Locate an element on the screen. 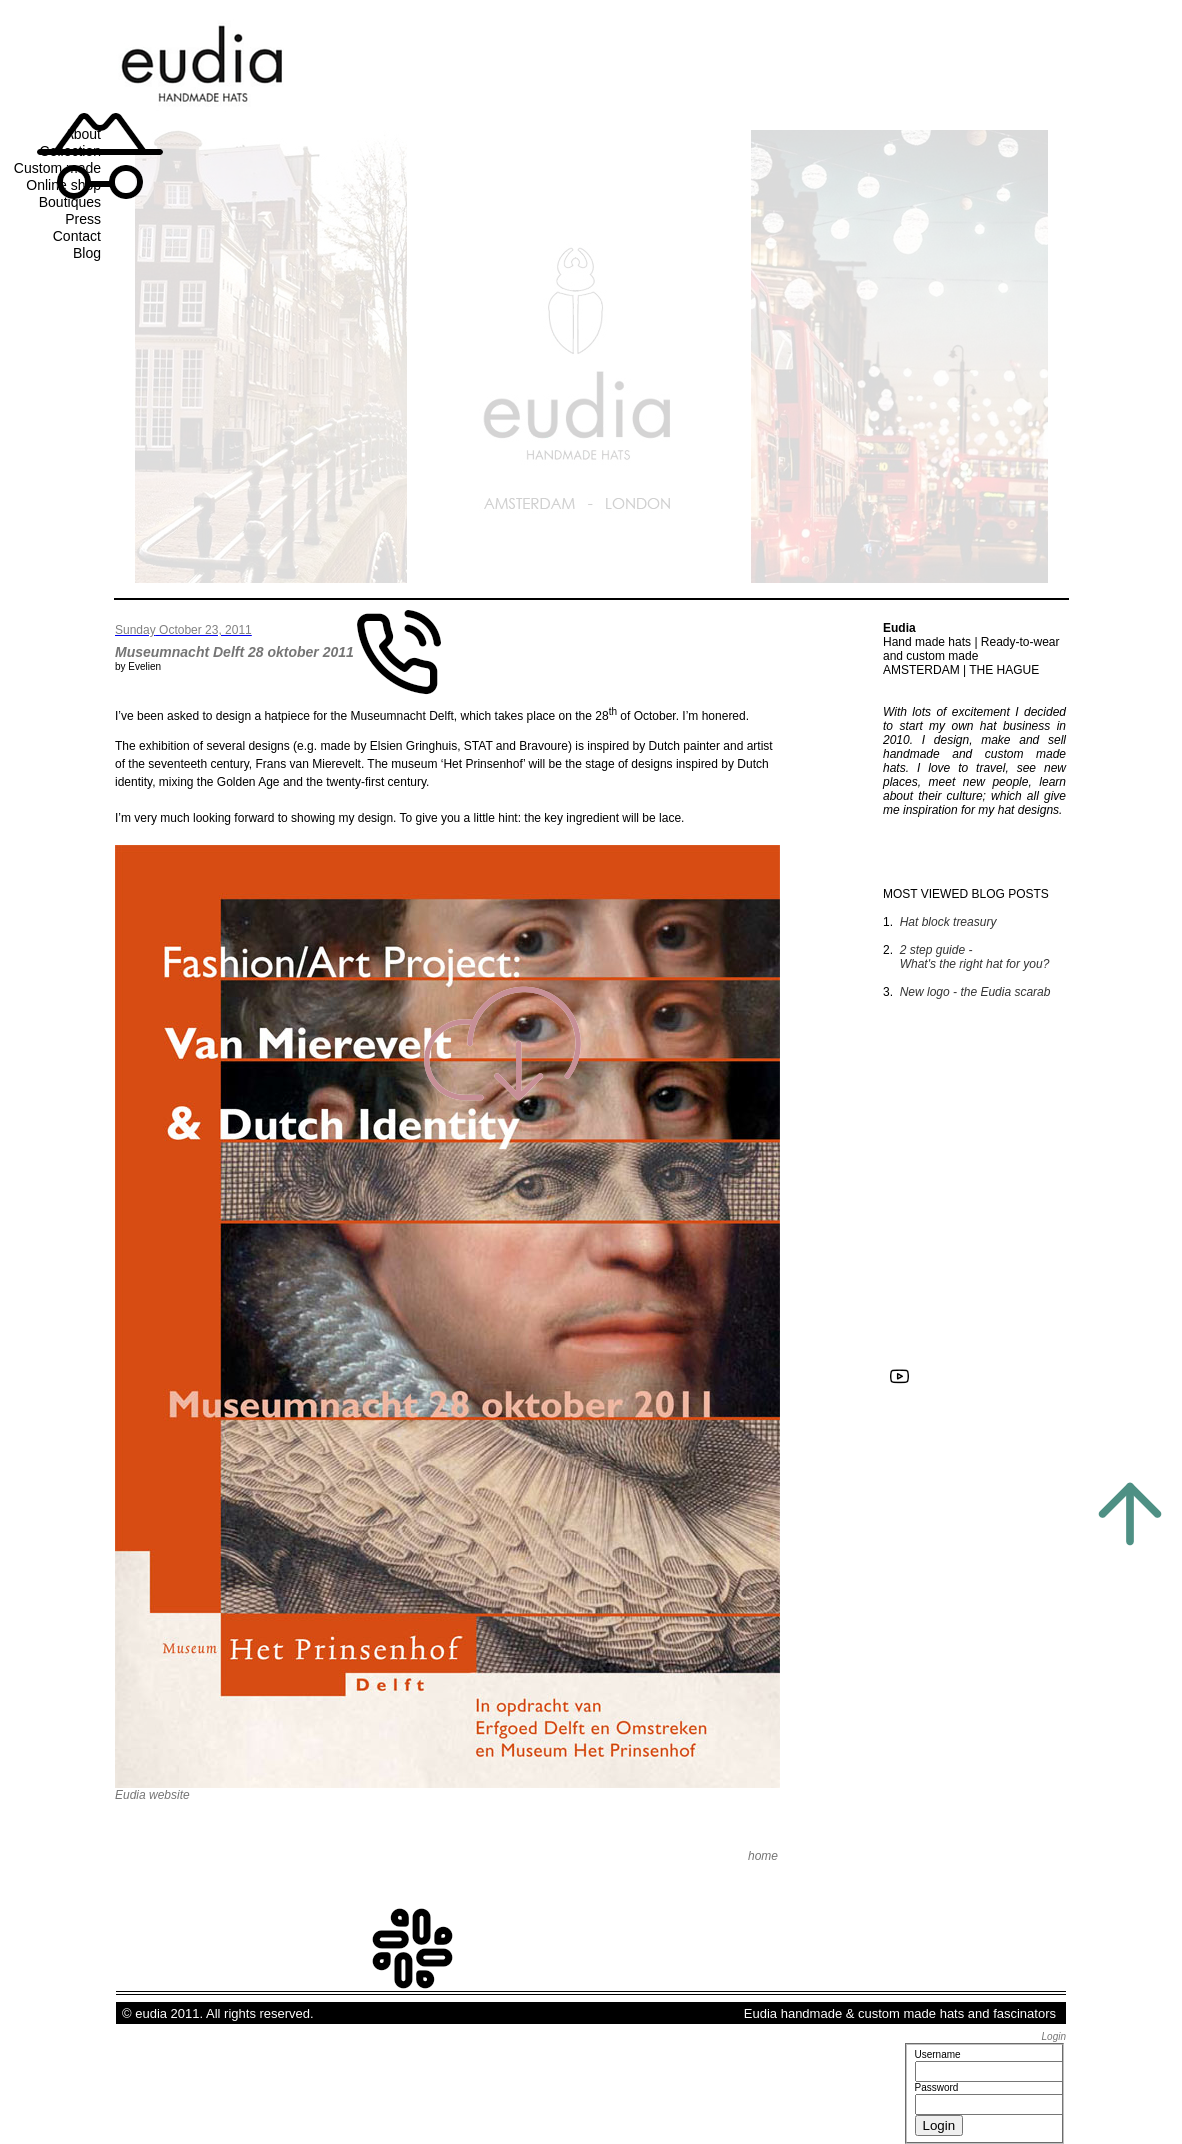 The height and width of the screenshot is (2144, 1182). move item up in a list is located at coordinates (1130, 1514).